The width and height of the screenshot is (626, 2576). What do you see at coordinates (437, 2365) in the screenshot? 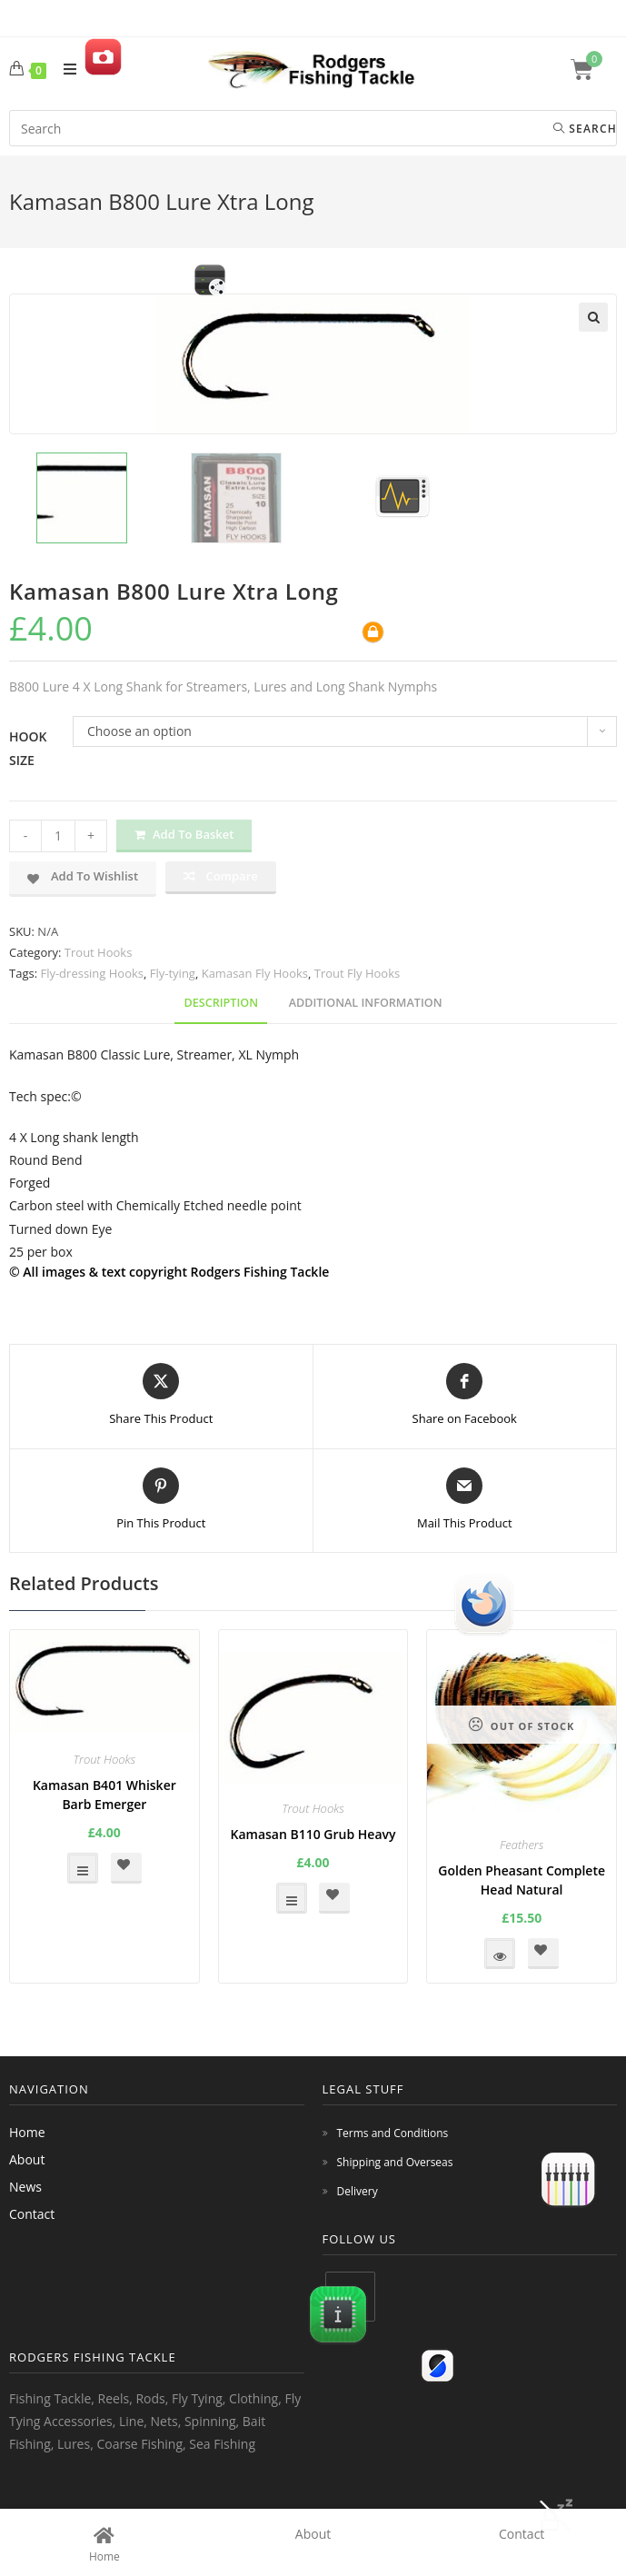
I see `open SuperSlicer 3D printing slicer application` at bounding box center [437, 2365].